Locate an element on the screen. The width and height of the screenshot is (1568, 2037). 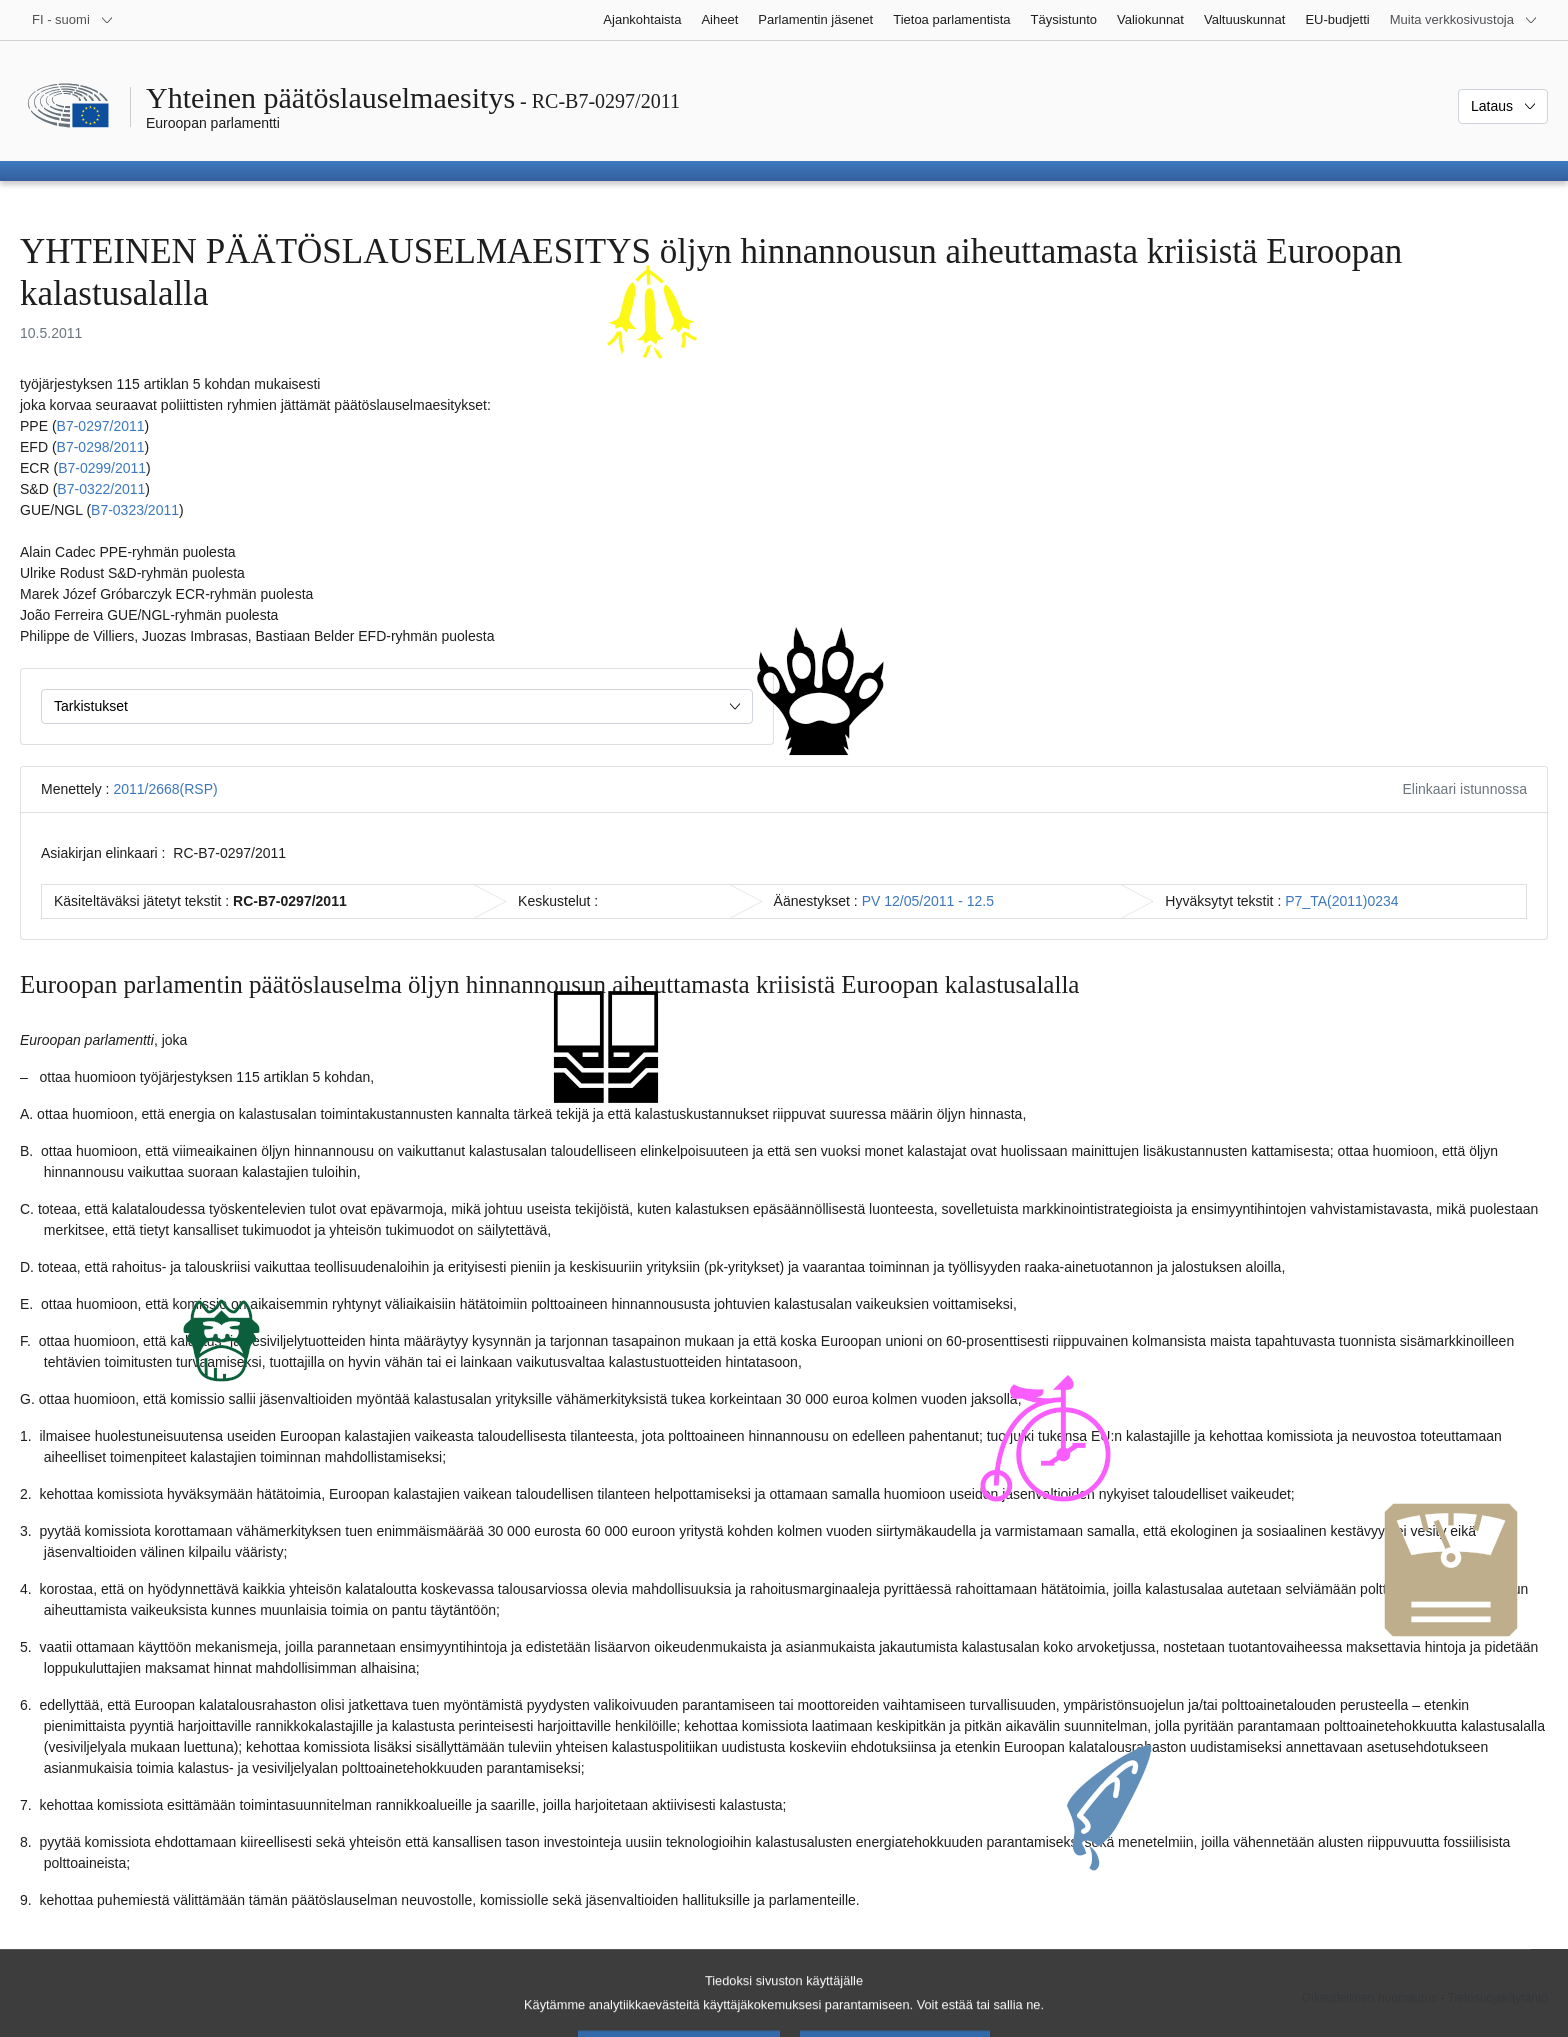
select elf or fantasy race character is located at coordinates (1109, 1808).